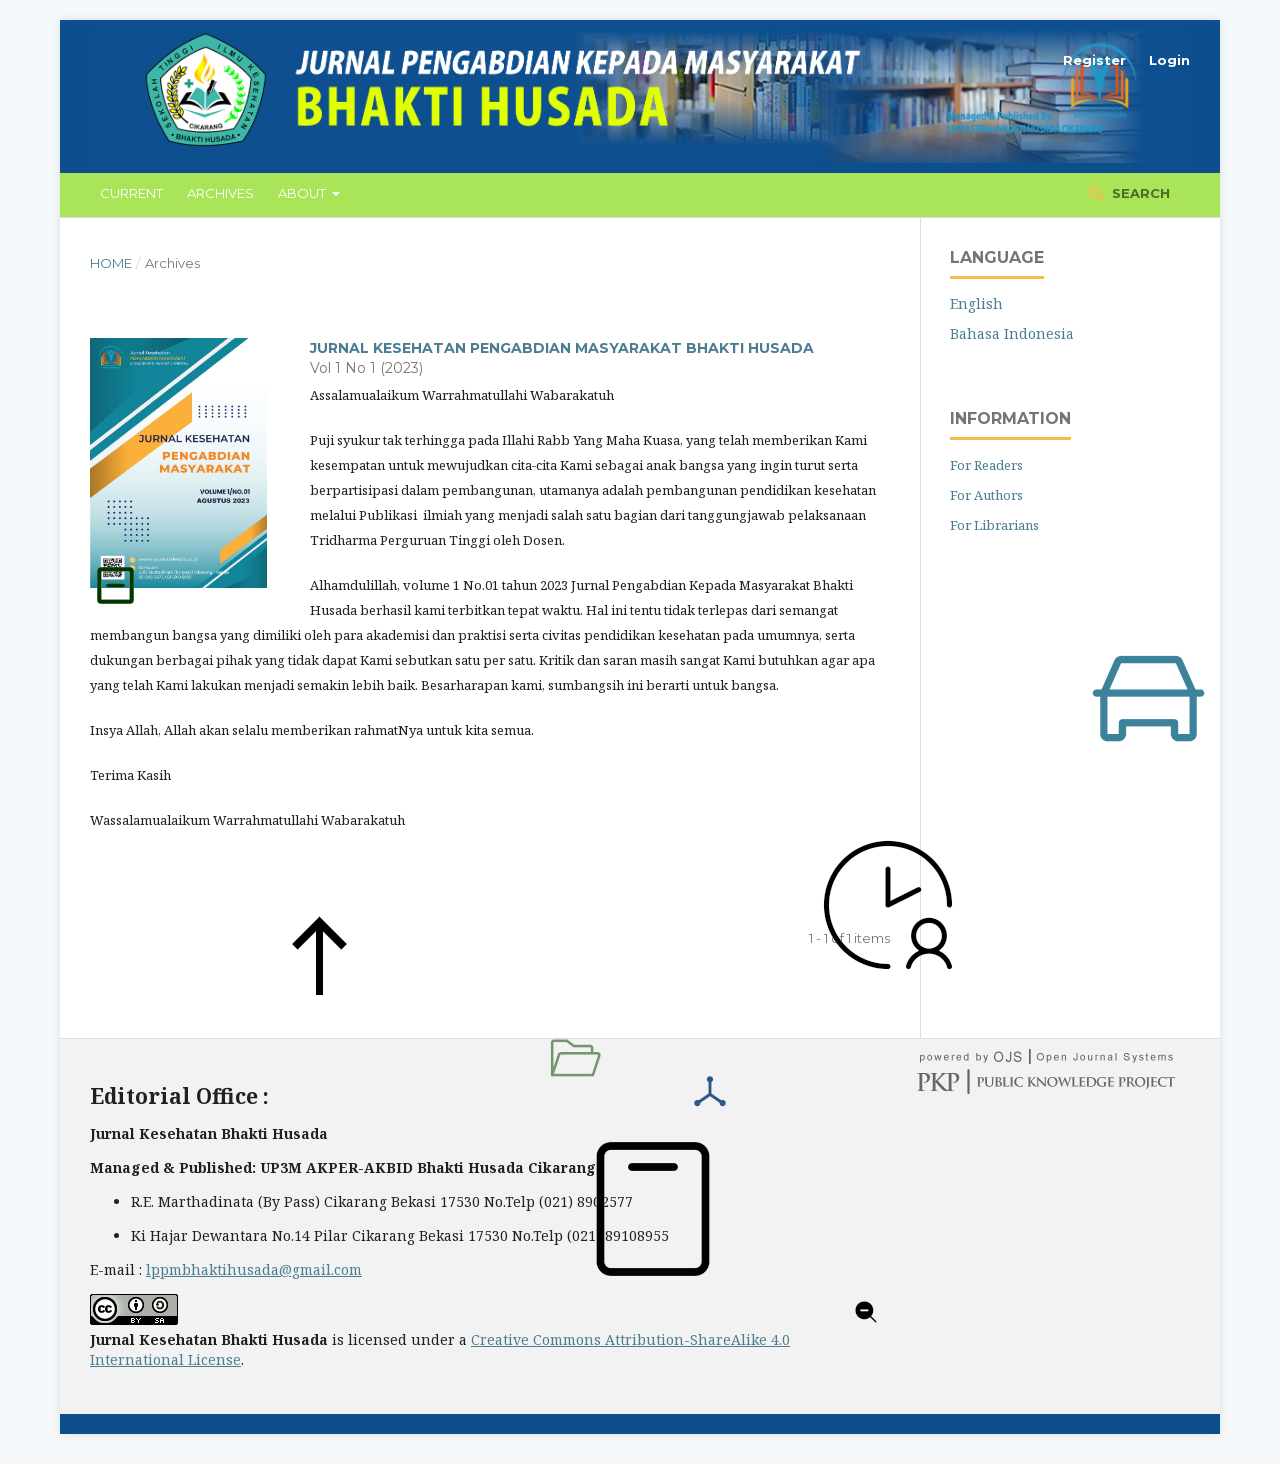 This screenshot has width=1280, height=1464. I want to click on remove or delete an item, so click(115, 585).